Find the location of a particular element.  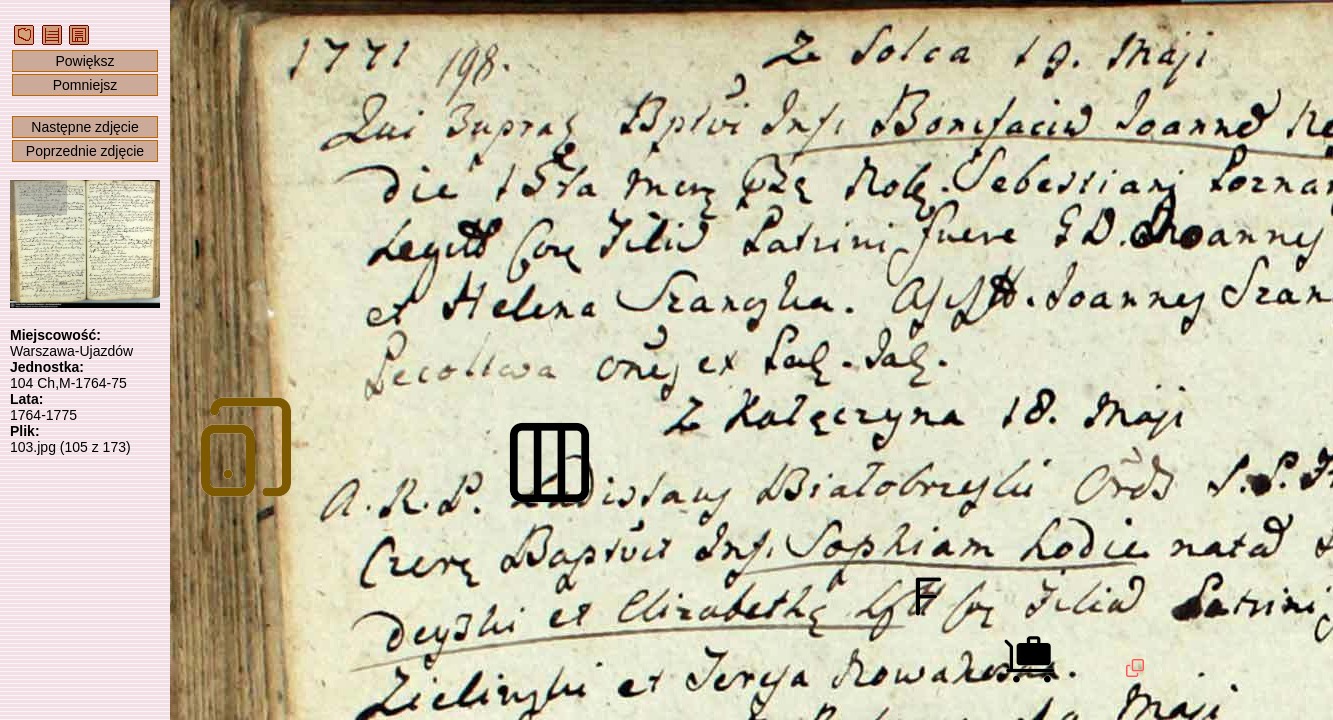

switch to three-column layout is located at coordinates (549, 462).